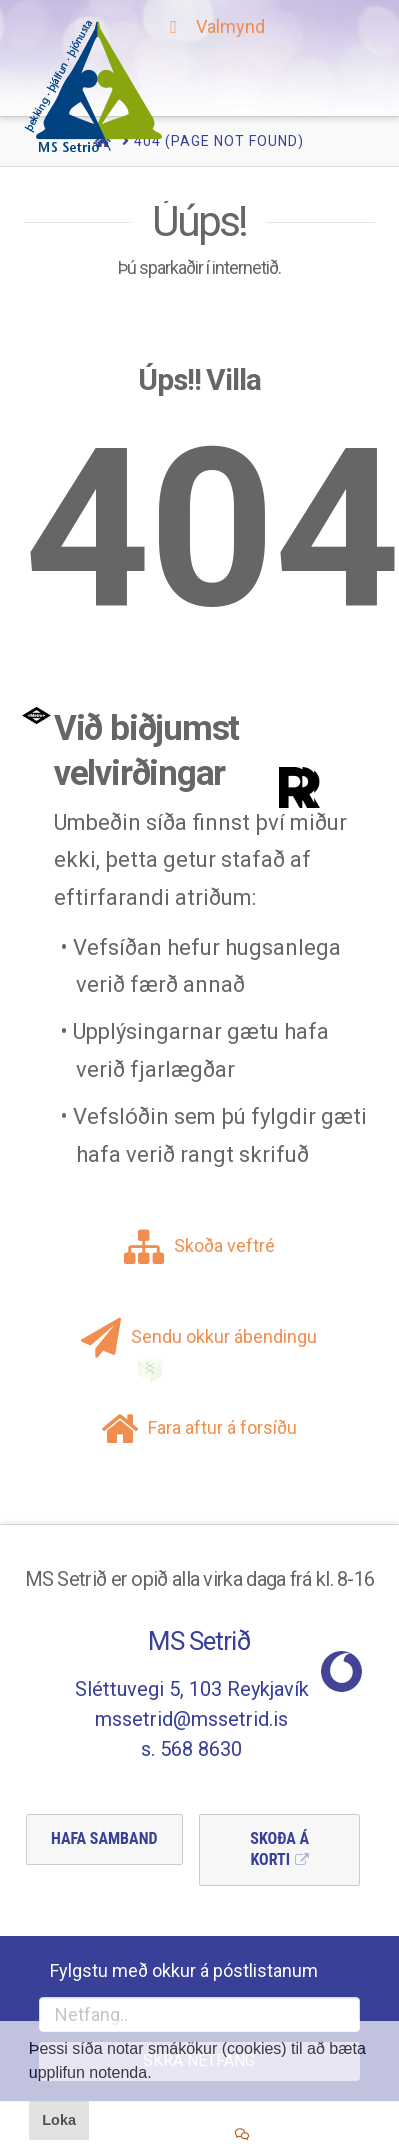 The image size is (399, 2156). What do you see at coordinates (341, 1671) in the screenshot?
I see `vodafone app or service` at bounding box center [341, 1671].